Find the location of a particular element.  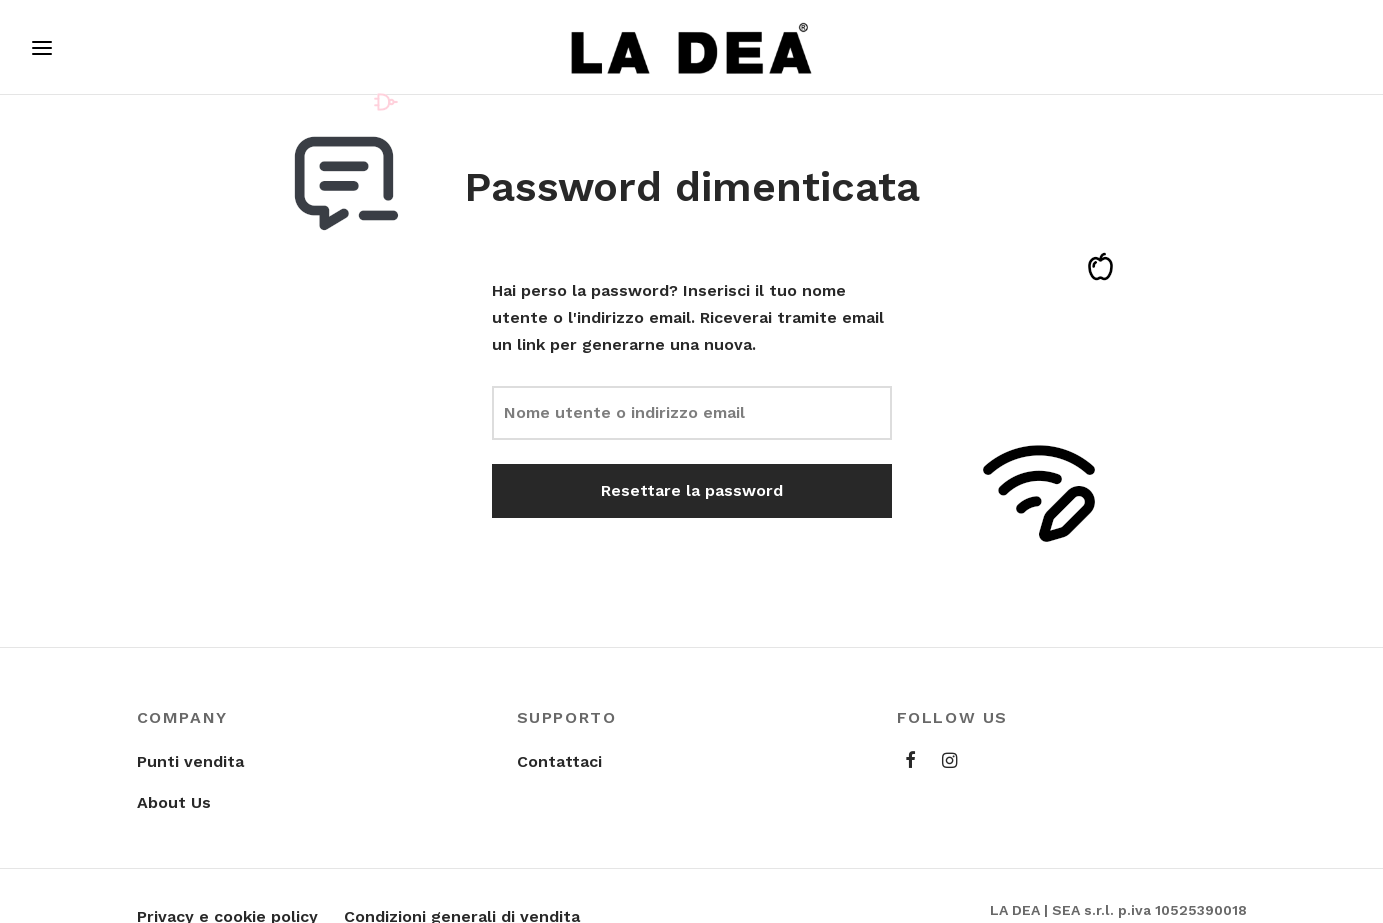

remove a message from the conversation is located at coordinates (344, 181).